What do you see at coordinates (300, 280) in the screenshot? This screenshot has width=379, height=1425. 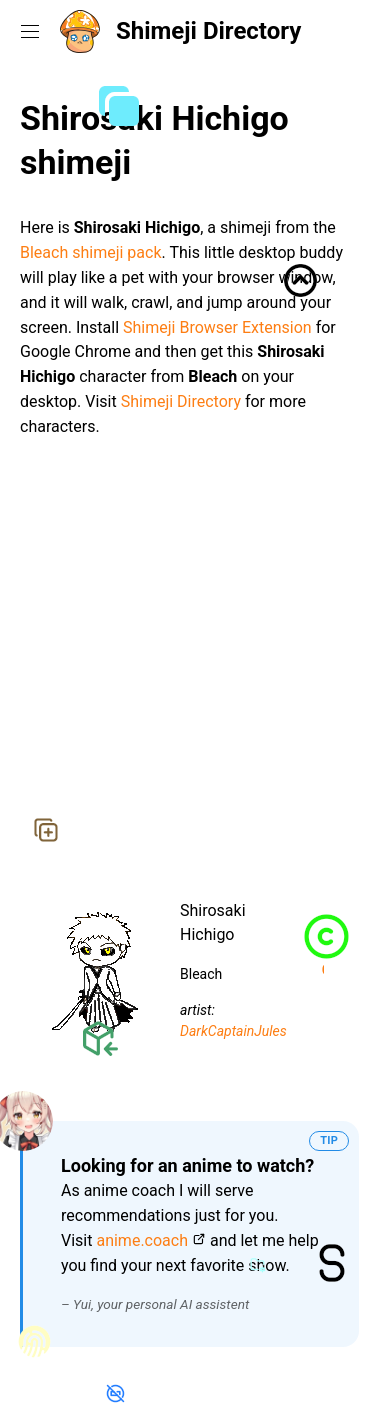 I see `scroll to top of page` at bounding box center [300, 280].